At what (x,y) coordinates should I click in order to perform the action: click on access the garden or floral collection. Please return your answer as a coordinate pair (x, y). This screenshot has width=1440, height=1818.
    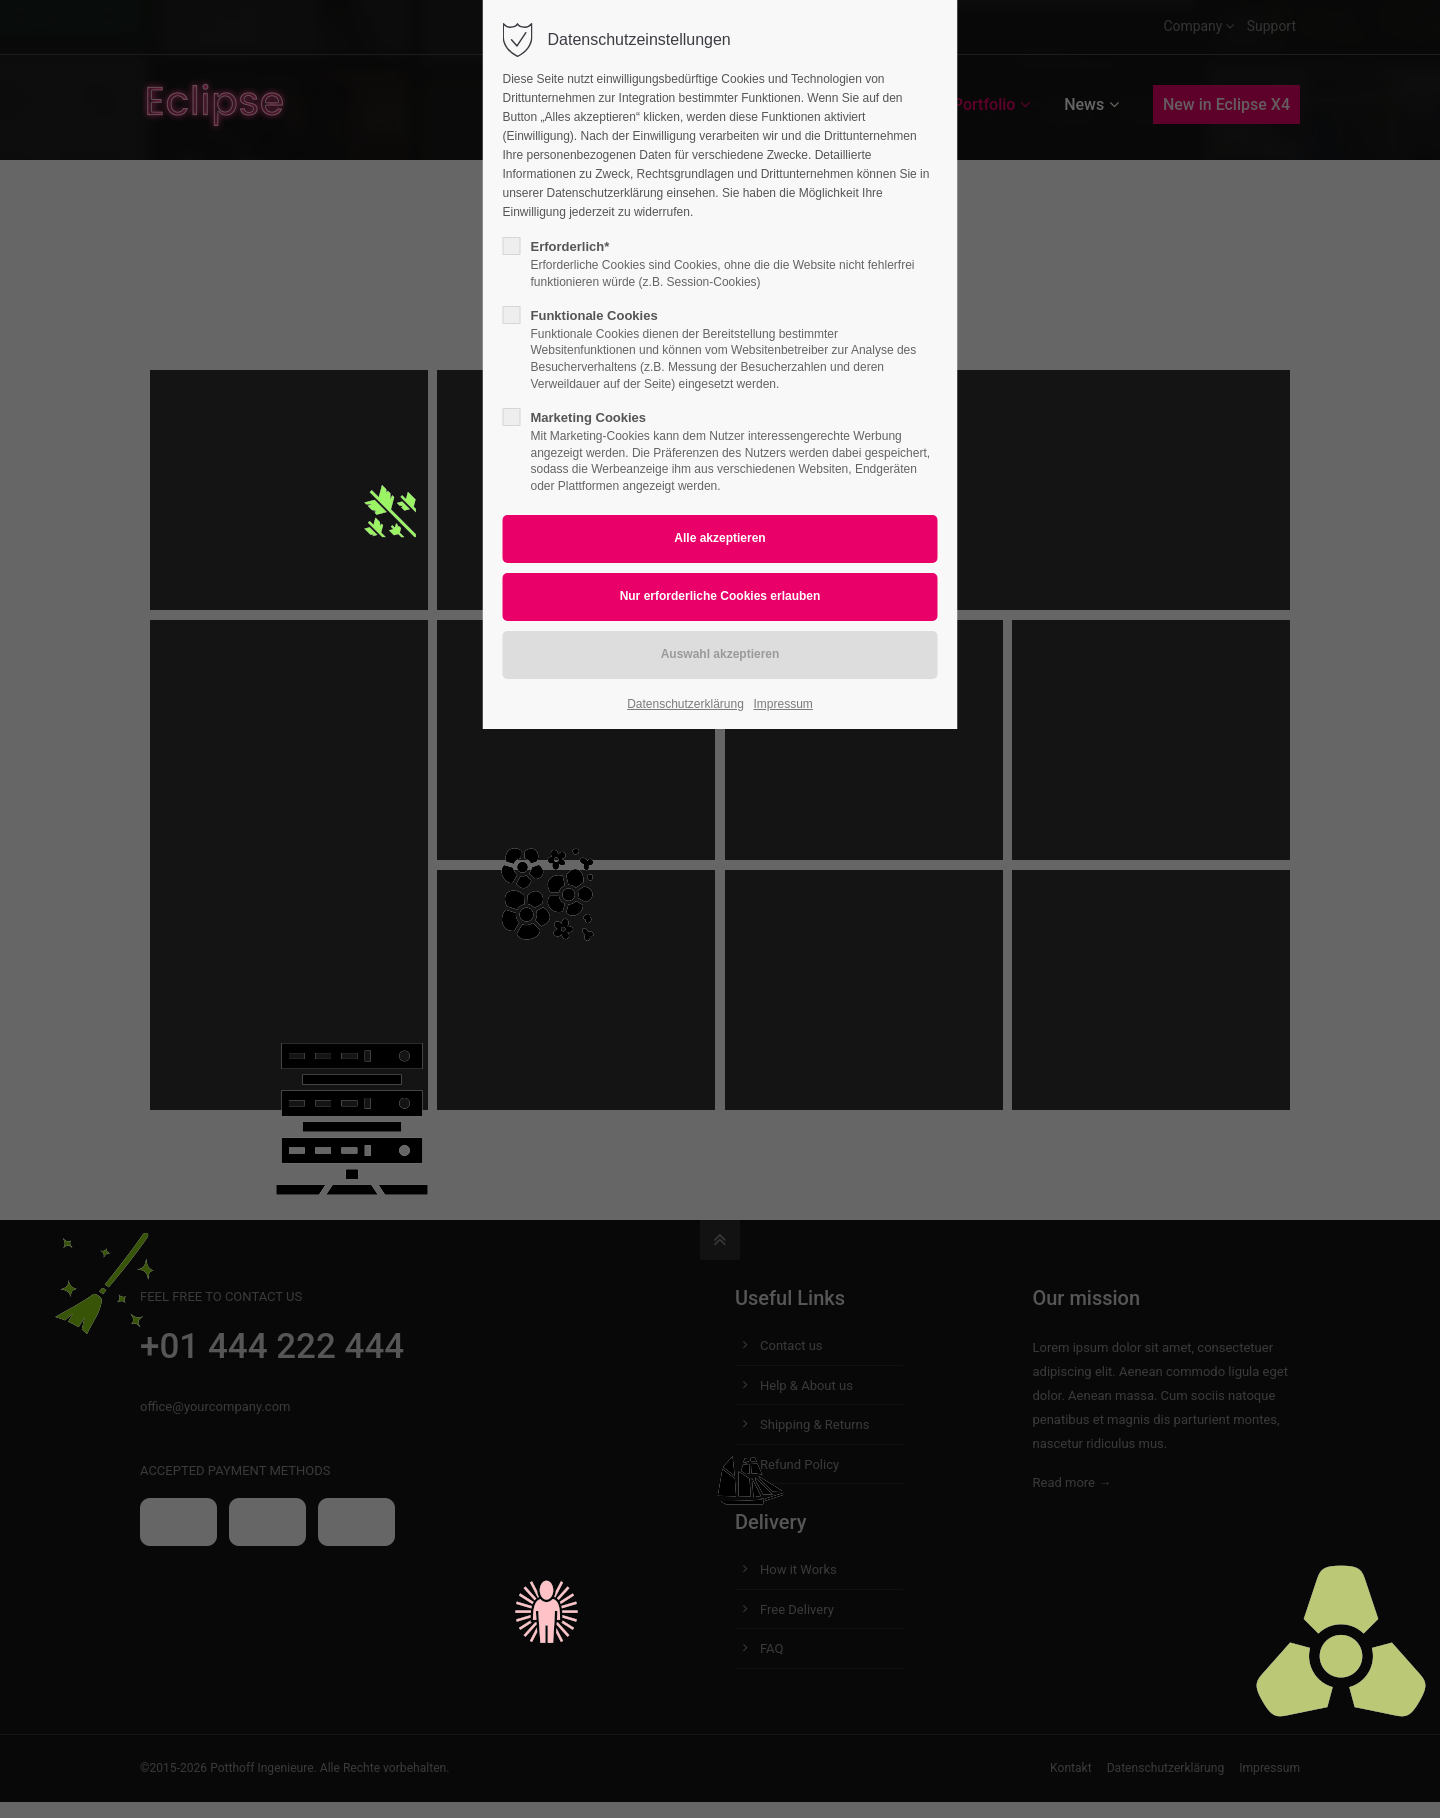
    Looking at the image, I should click on (547, 894).